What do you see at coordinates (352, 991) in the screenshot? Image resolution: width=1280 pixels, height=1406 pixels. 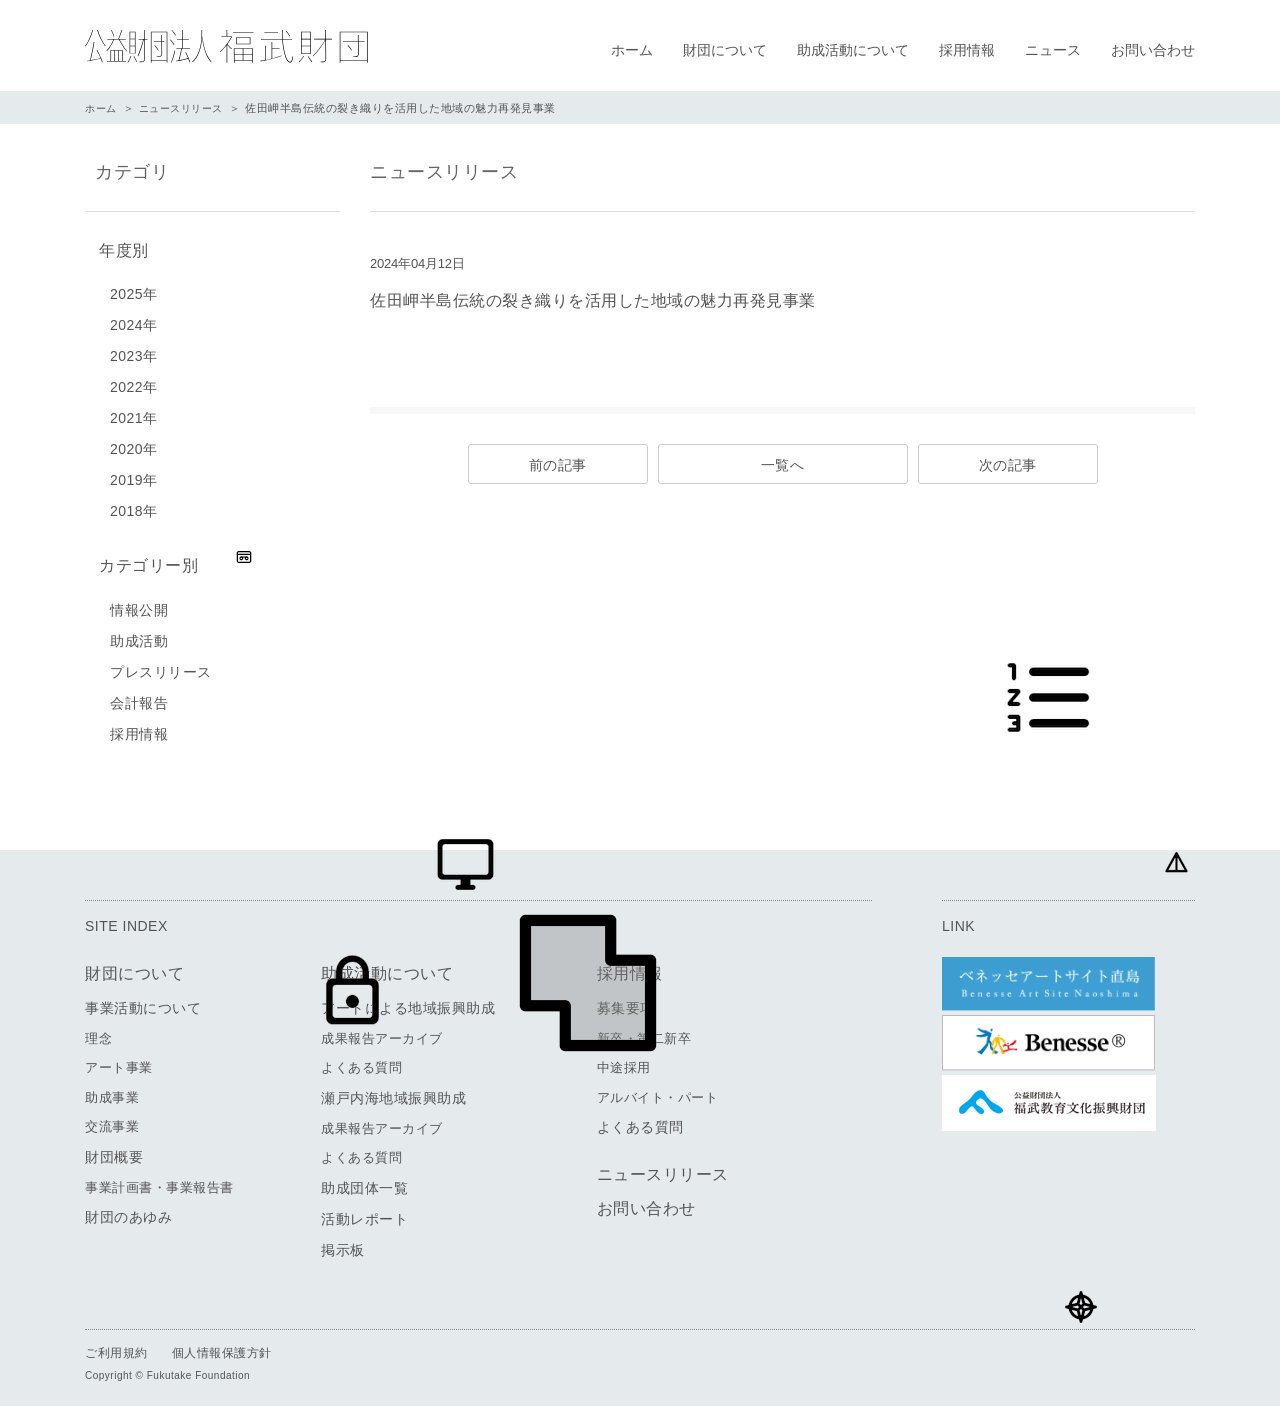 I see `indicates a locked or secured item` at bounding box center [352, 991].